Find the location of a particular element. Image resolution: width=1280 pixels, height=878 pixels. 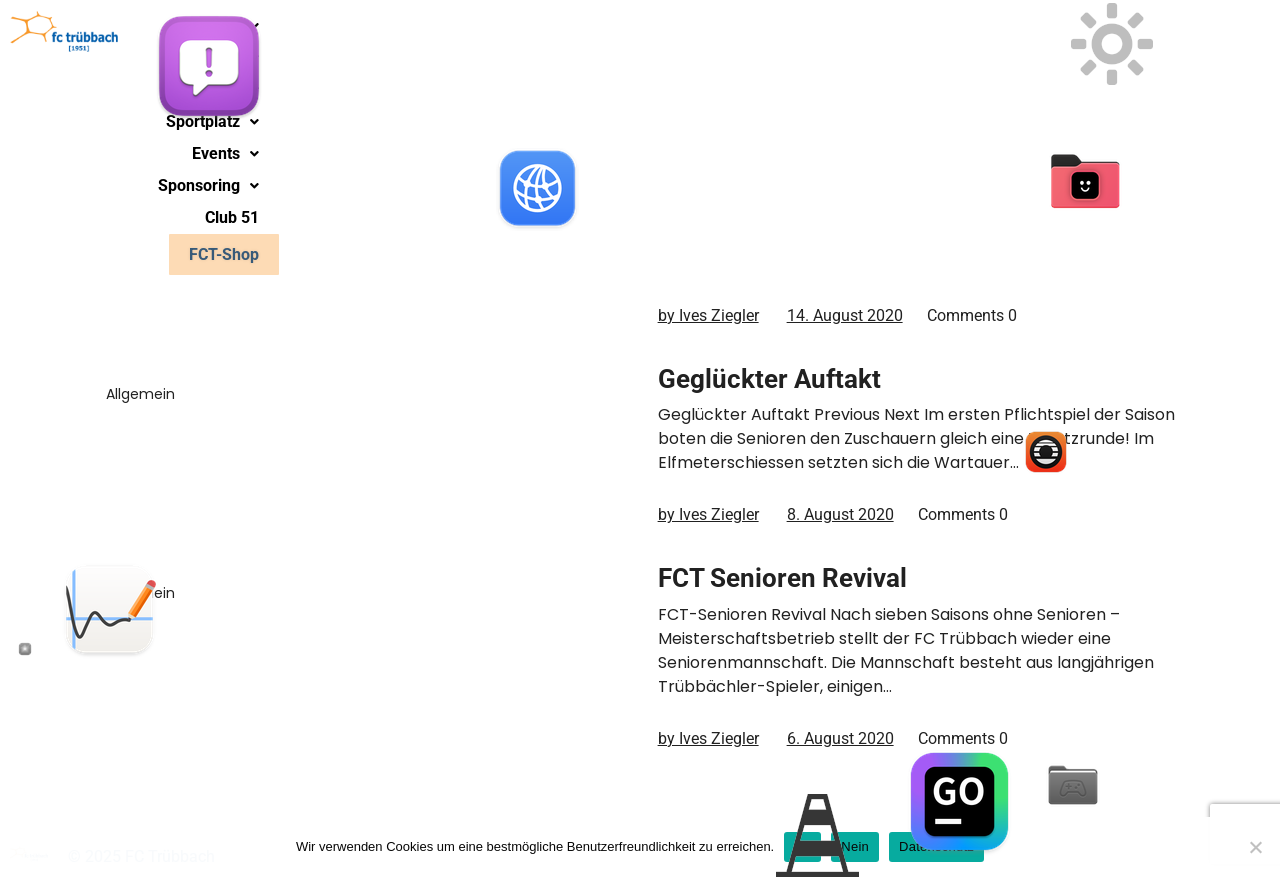

open VLC media player is located at coordinates (817, 835).